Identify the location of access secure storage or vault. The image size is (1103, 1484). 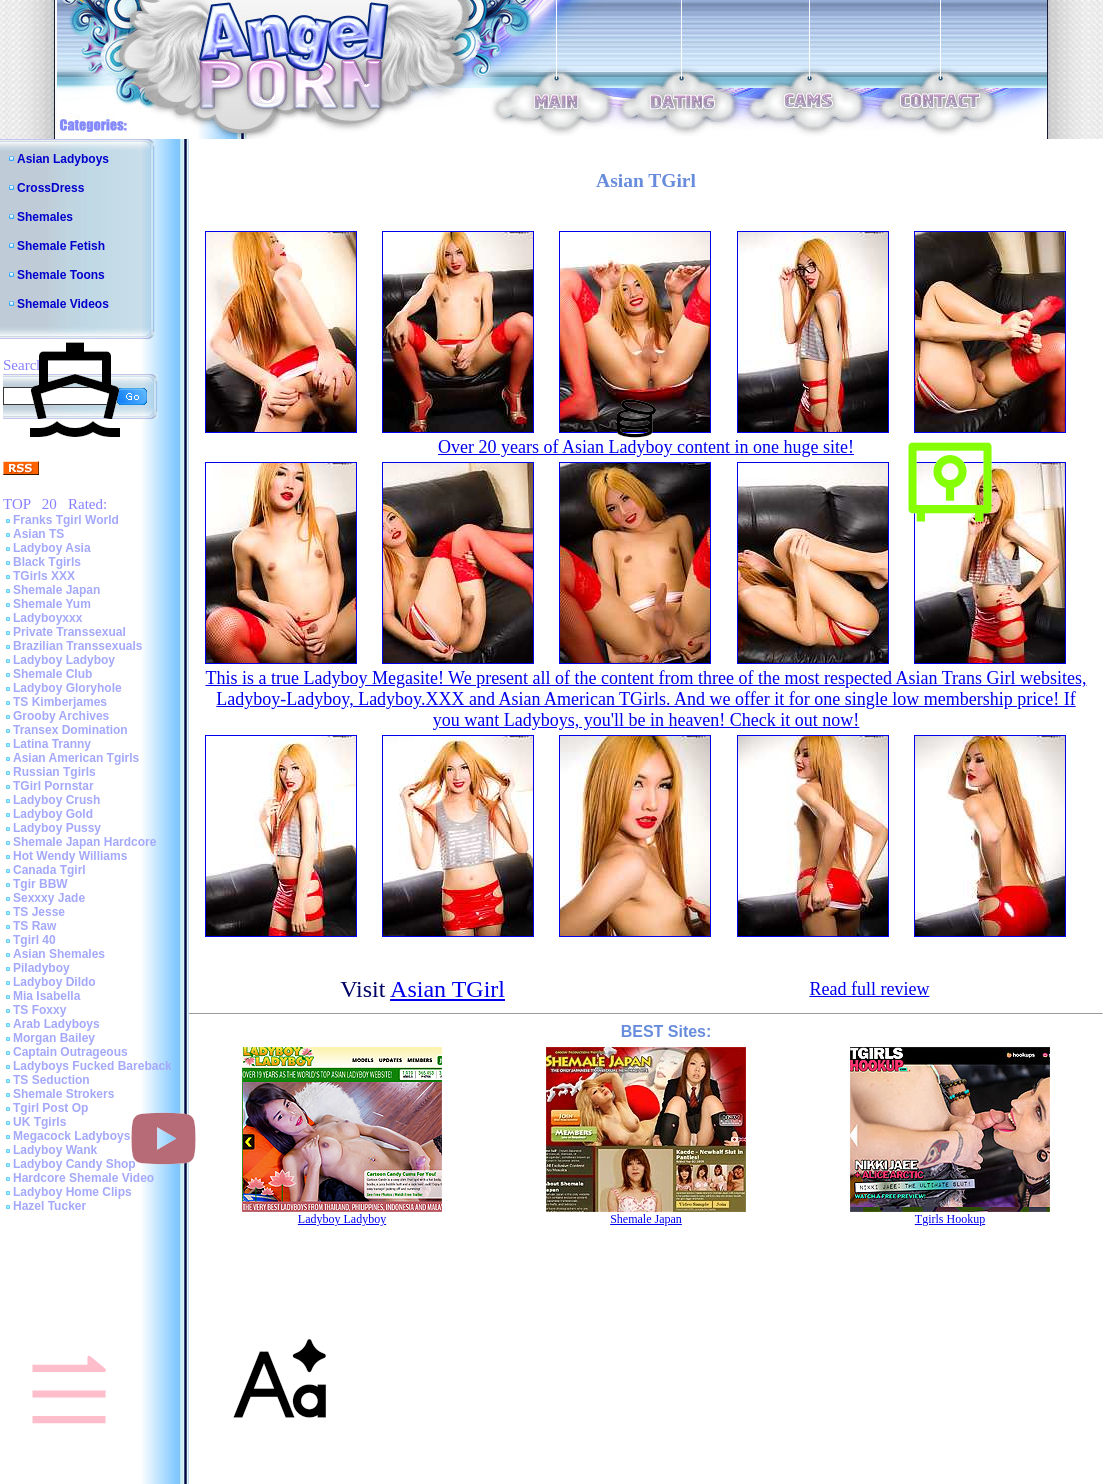
(950, 480).